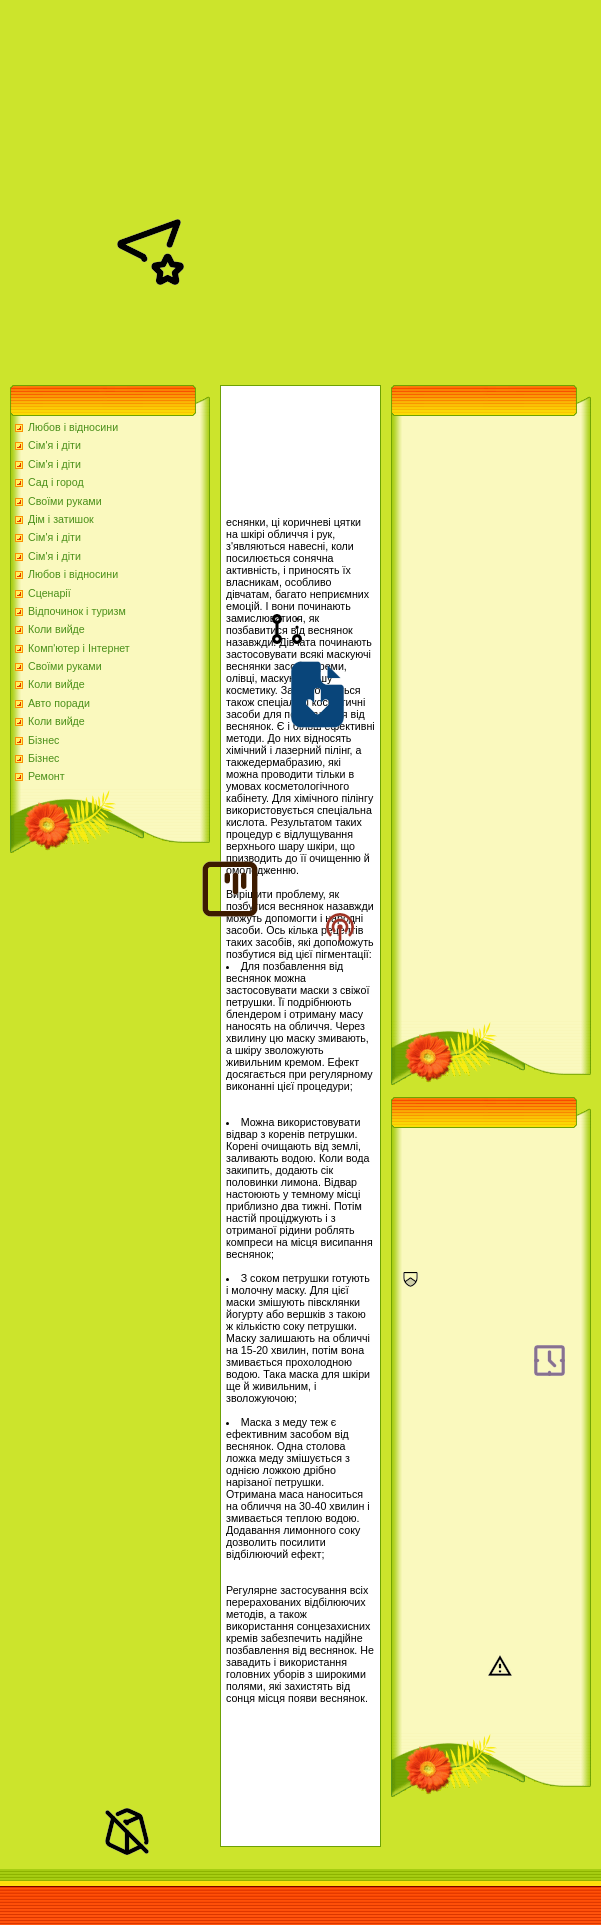 The image size is (601, 1925). I want to click on access security or protection settings, so click(410, 1278).